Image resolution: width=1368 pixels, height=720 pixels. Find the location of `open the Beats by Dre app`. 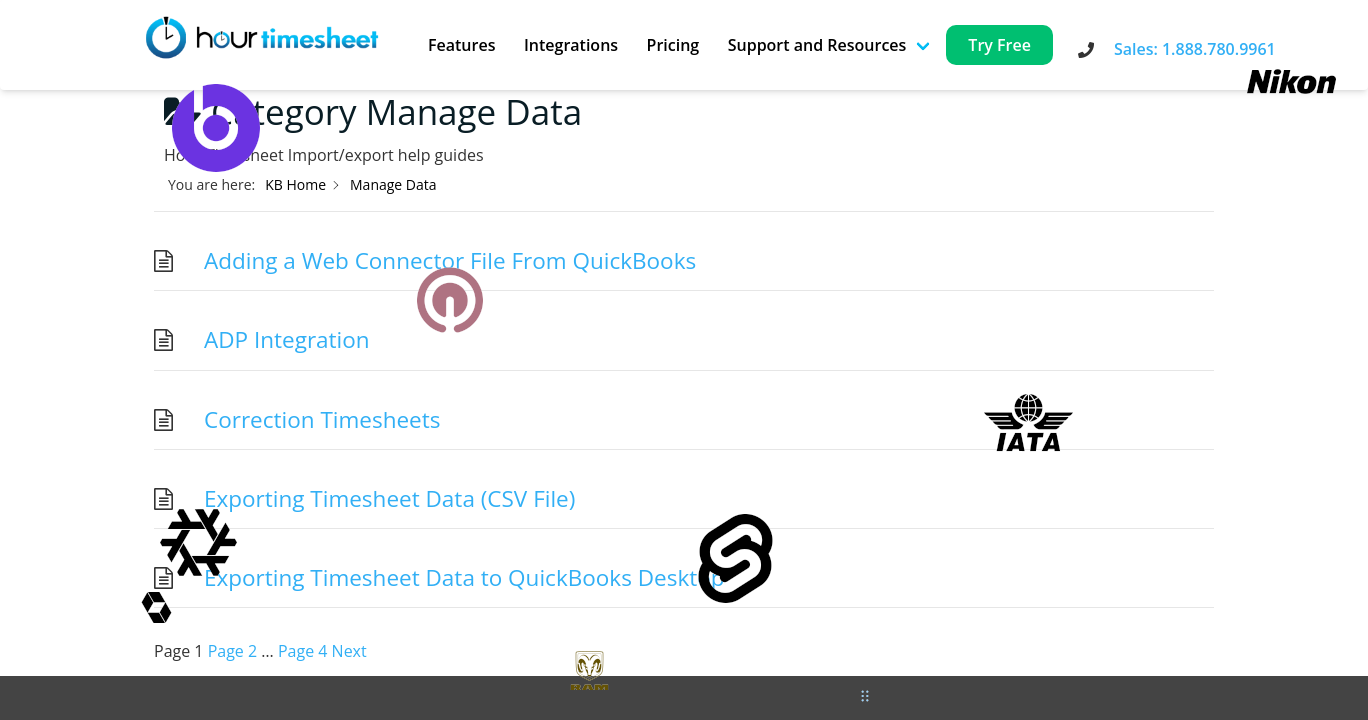

open the Beats by Dre app is located at coordinates (216, 128).